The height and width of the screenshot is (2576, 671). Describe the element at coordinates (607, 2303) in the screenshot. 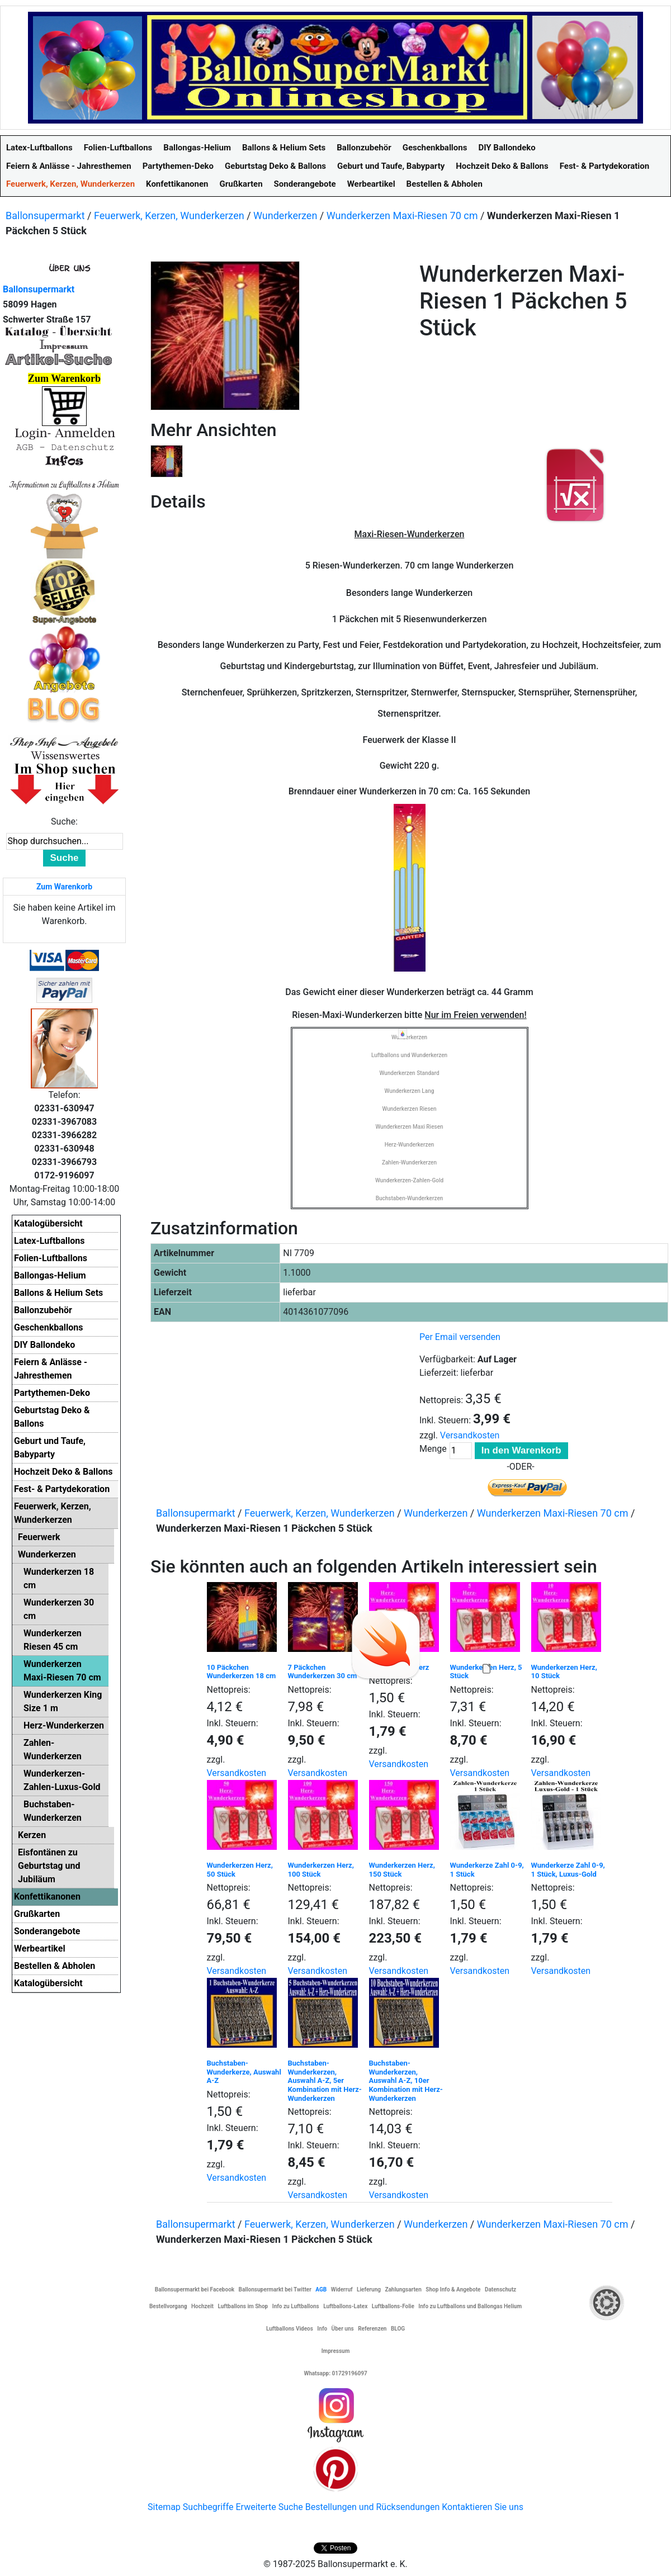

I see `open system settings` at that location.